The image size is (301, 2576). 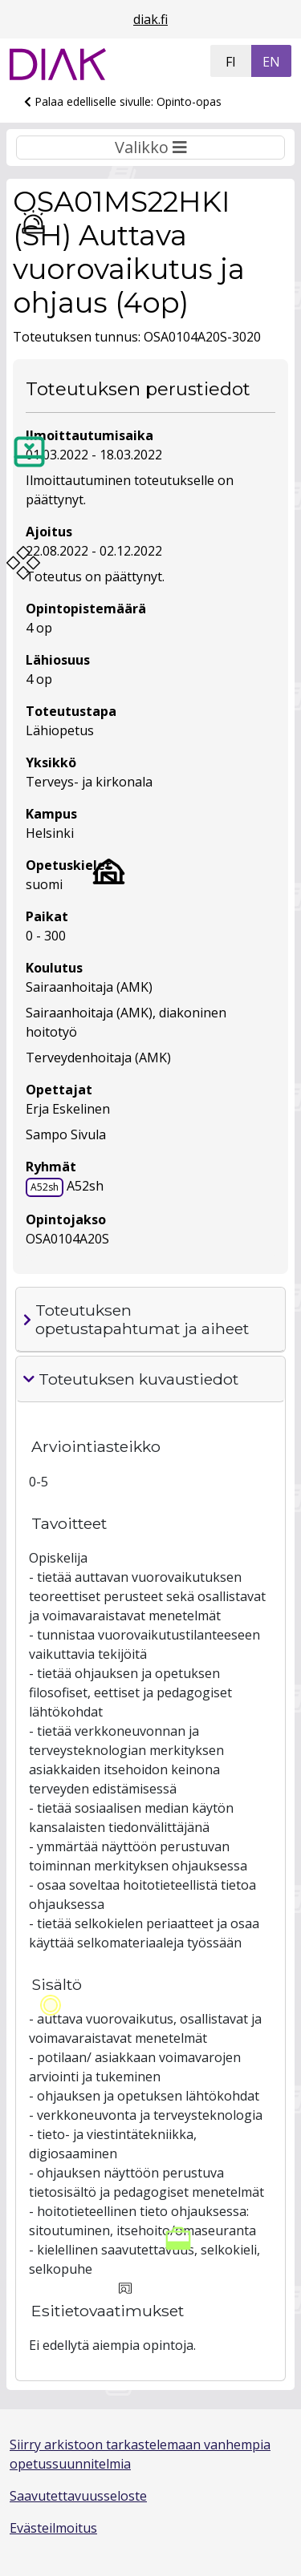 What do you see at coordinates (125, 2288) in the screenshot?
I see `access teaching or presentation tools` at bounding box center [125, 2288].